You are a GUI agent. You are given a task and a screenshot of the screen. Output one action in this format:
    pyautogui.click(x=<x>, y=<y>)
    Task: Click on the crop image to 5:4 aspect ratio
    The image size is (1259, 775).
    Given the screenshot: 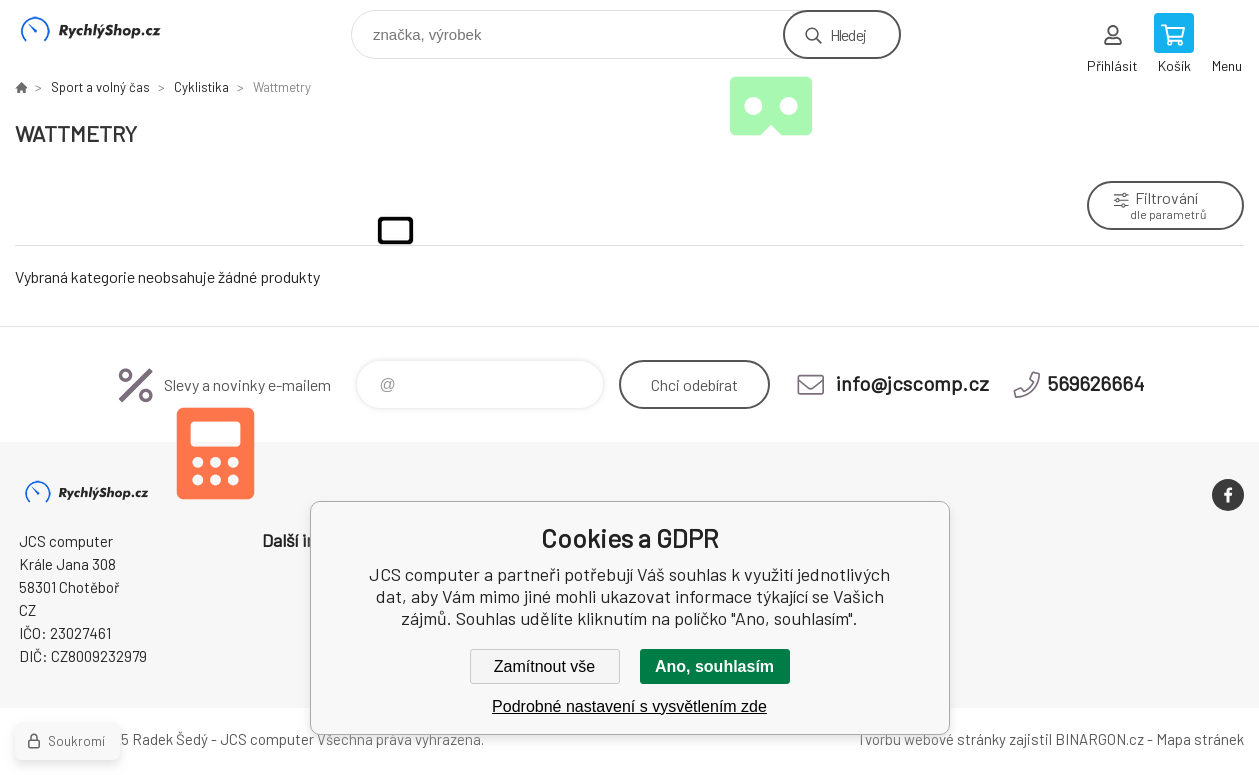 What is the action you would take?
    pyautogui.click(x=395, y=230)
    